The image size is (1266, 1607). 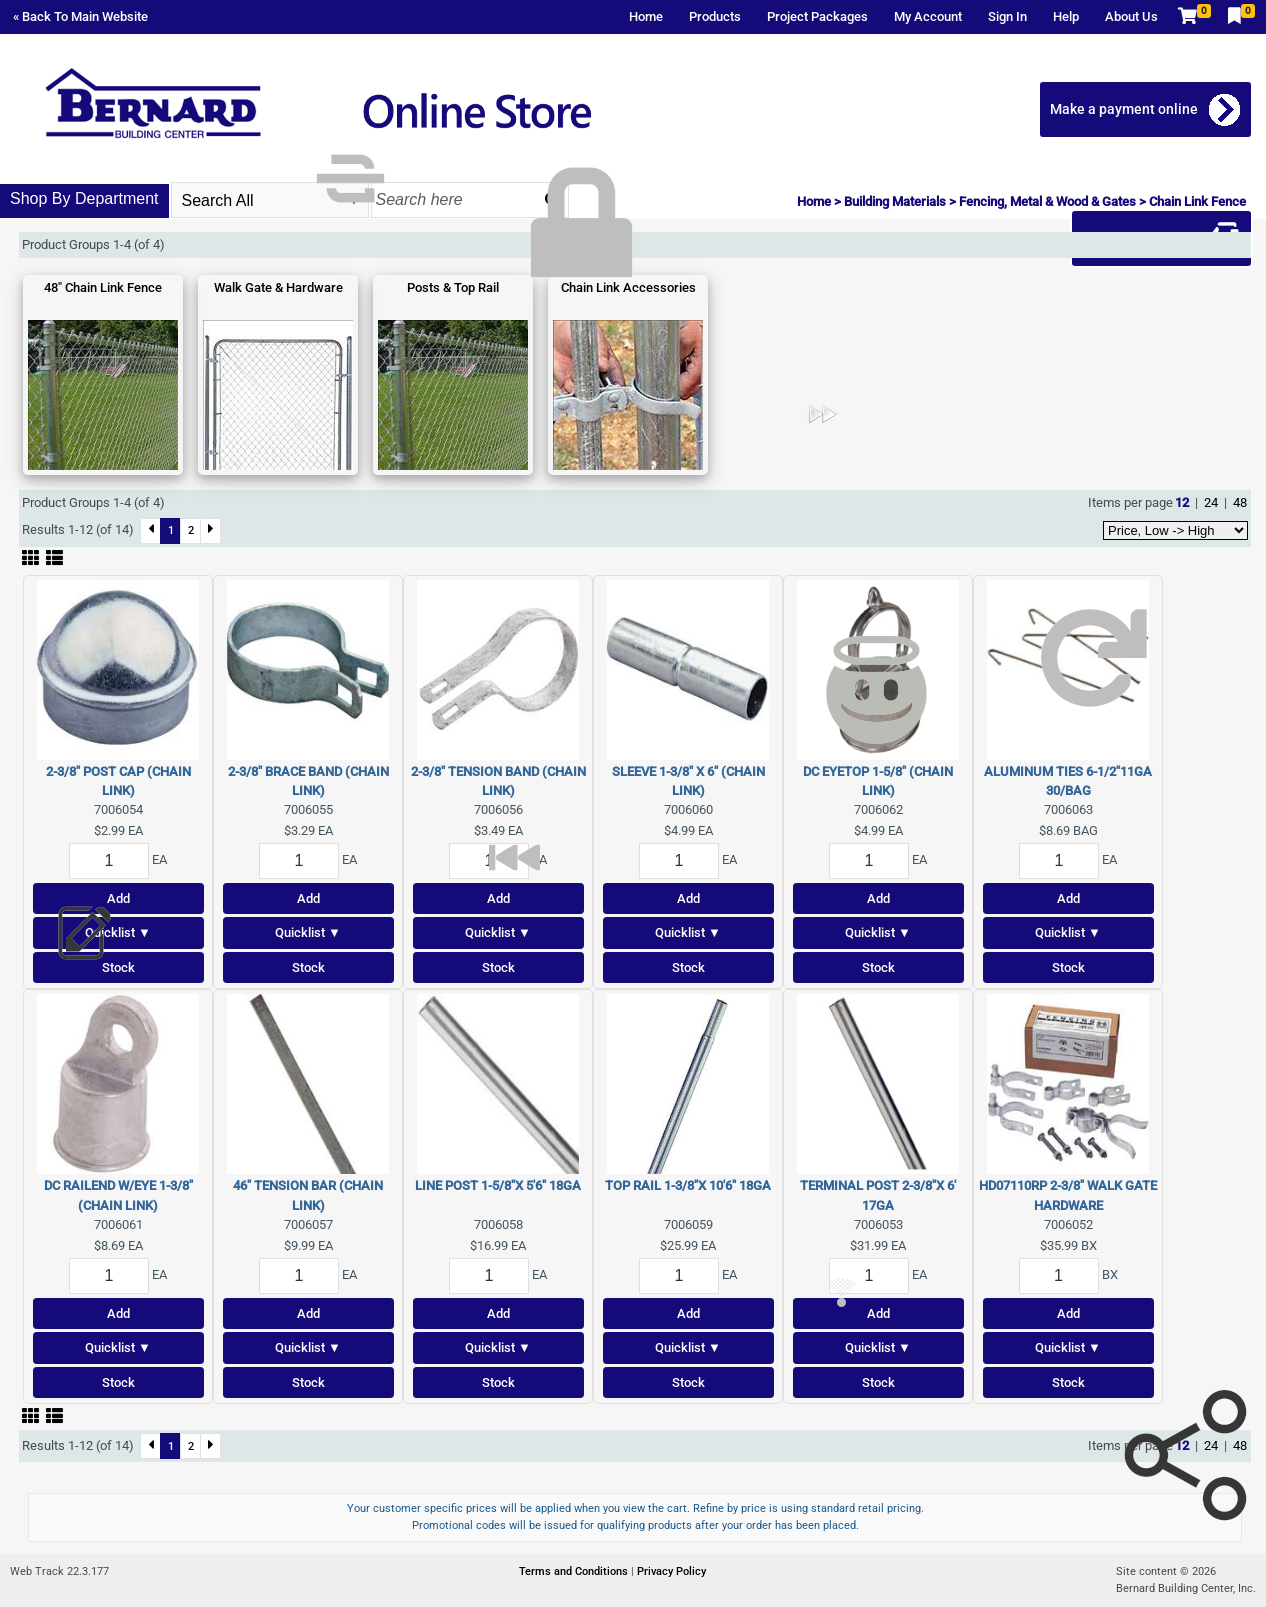 What do you see at coordinates (581, 226) in the screenshot?
I see `indicates content is locked or protected from editing` at bounding box center [581, 226].